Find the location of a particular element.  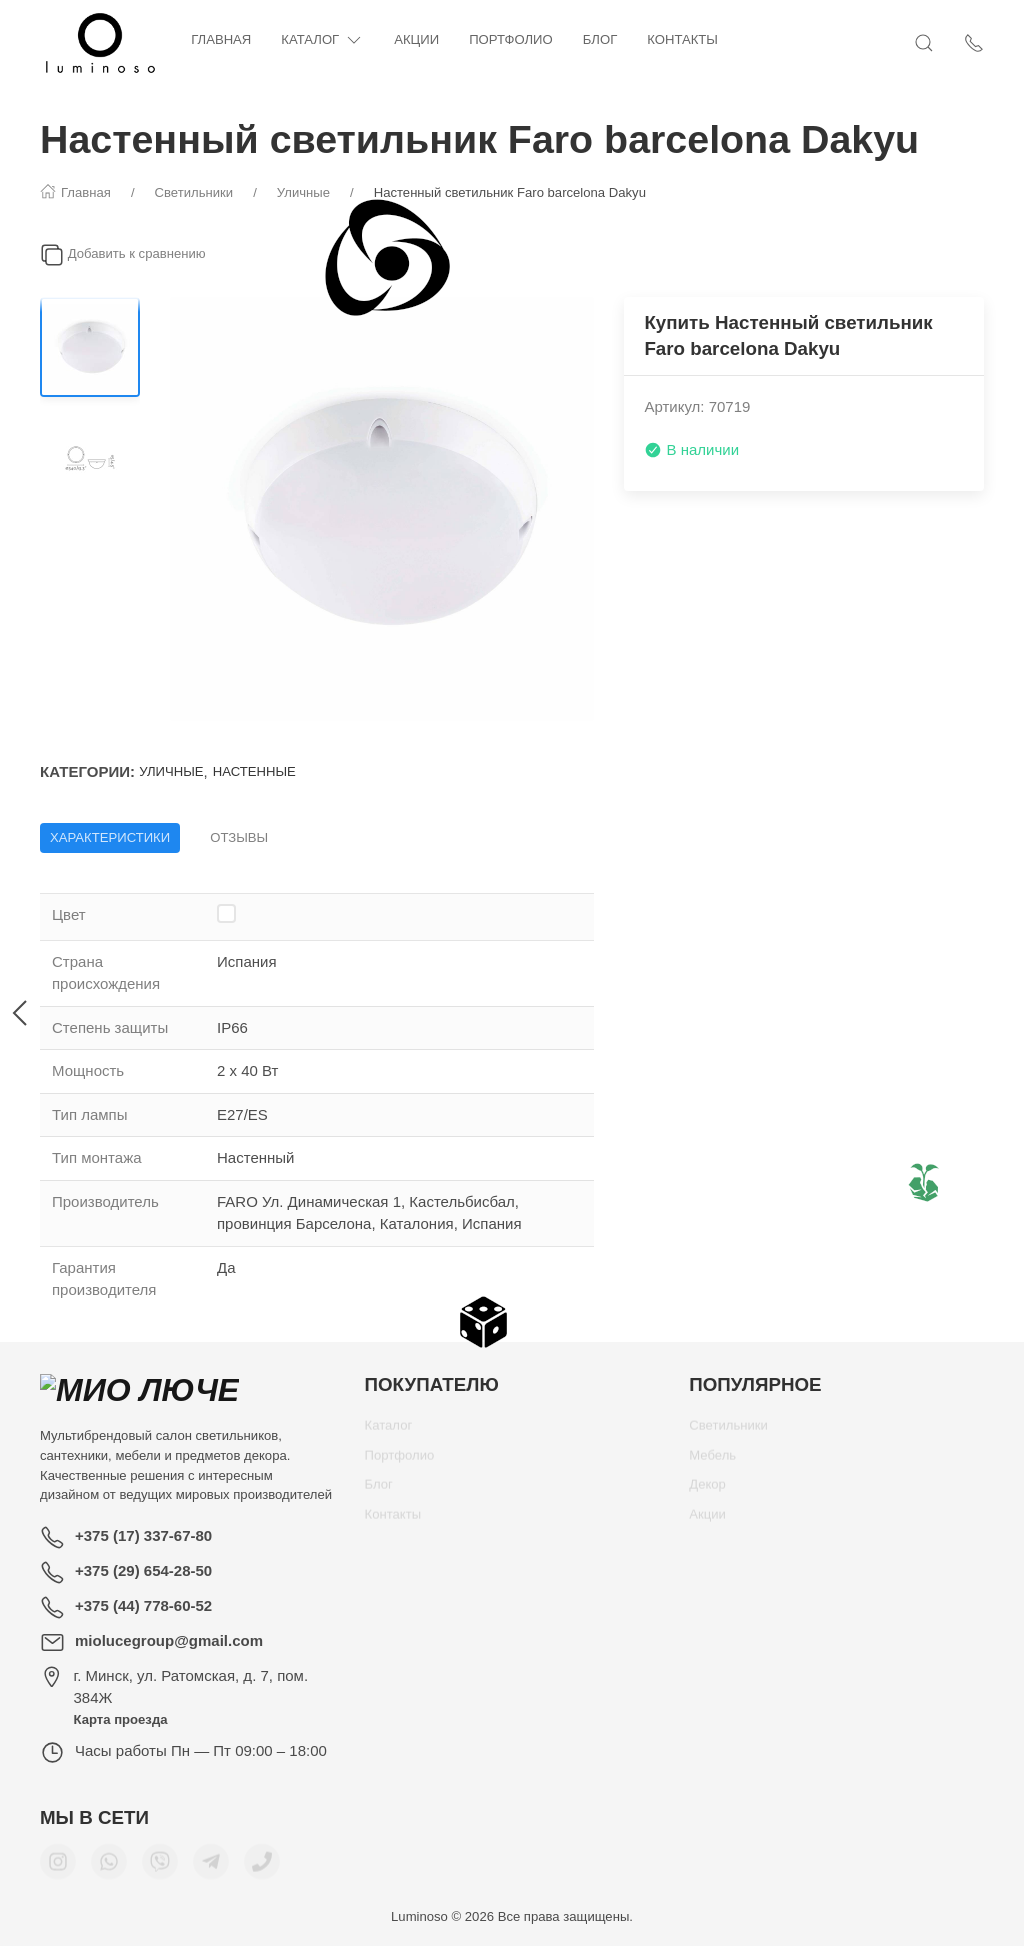

indicates a swirling or cyclone effect in gameplay is located at coordinates (386, 257).